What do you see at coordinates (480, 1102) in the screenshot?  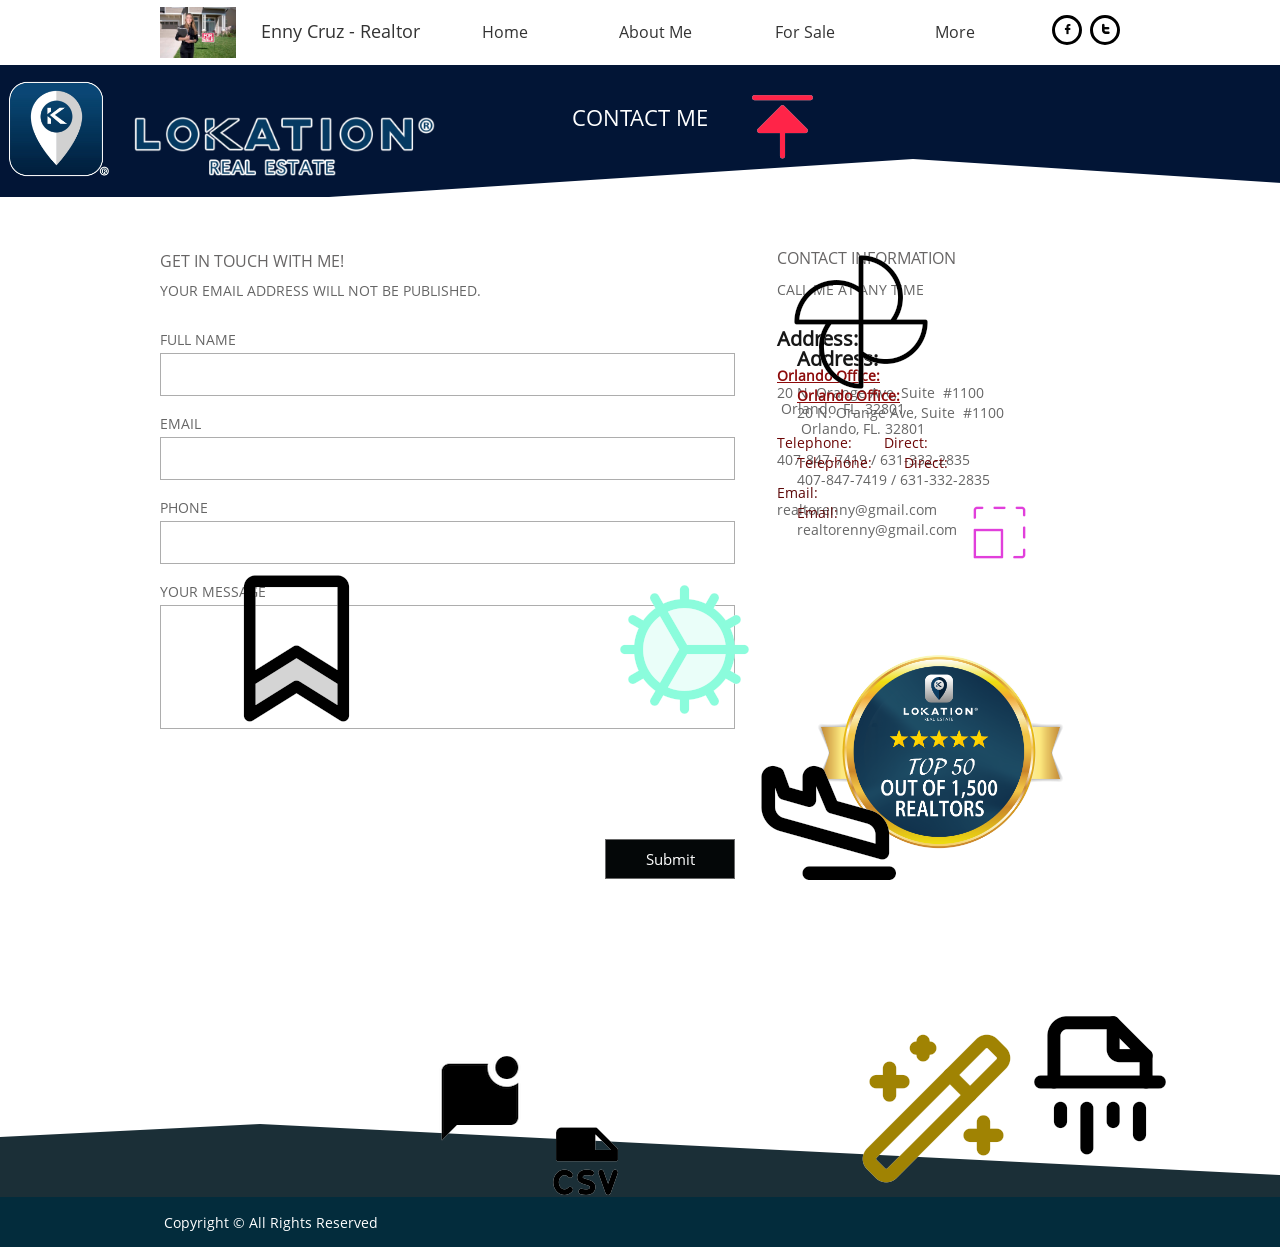 I see `indicates unread messages in chat` at bounding box center [480, 1102].